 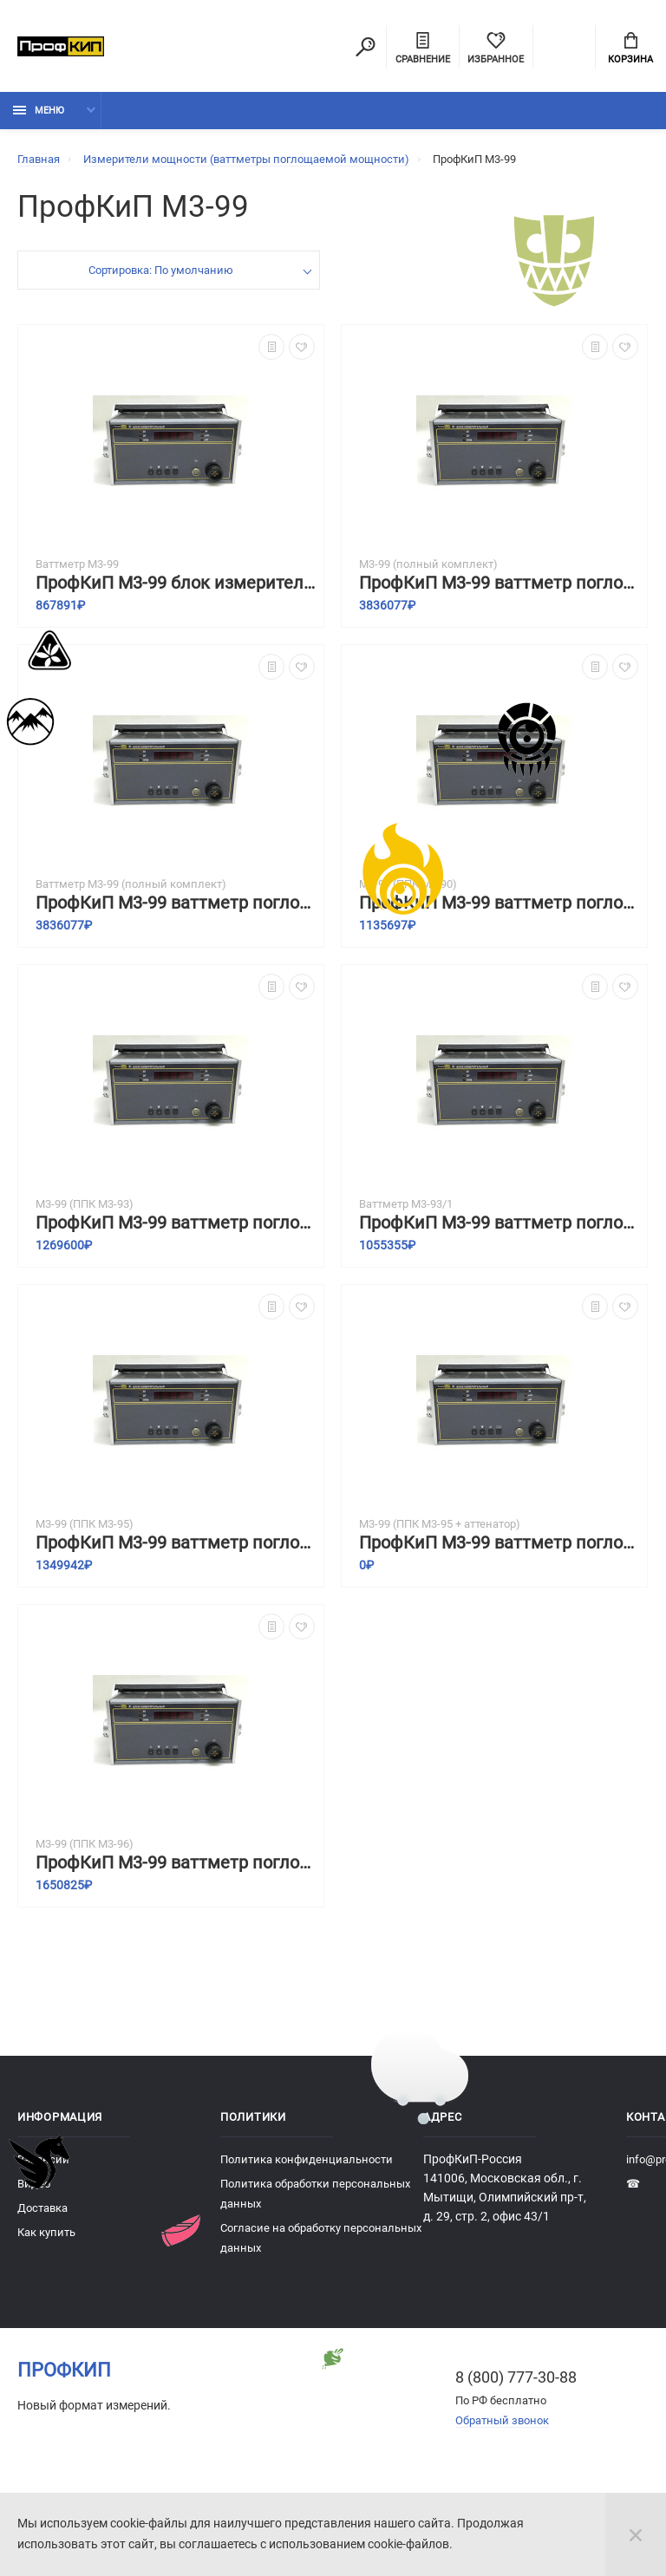 What do you see at coordinates (420, 2076) in the screenshot?
I see `indicates scattered snow weather conditions` at bounding box center [420, 2076].